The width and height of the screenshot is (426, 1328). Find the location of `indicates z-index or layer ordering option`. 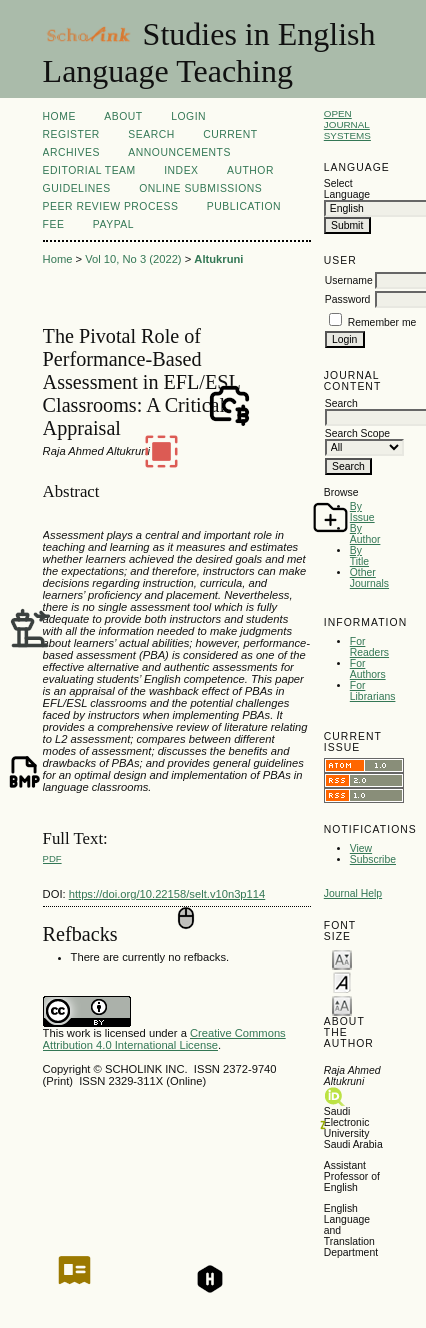

indicates z-index or layer ordering option is located at coordinates (323, 1125).